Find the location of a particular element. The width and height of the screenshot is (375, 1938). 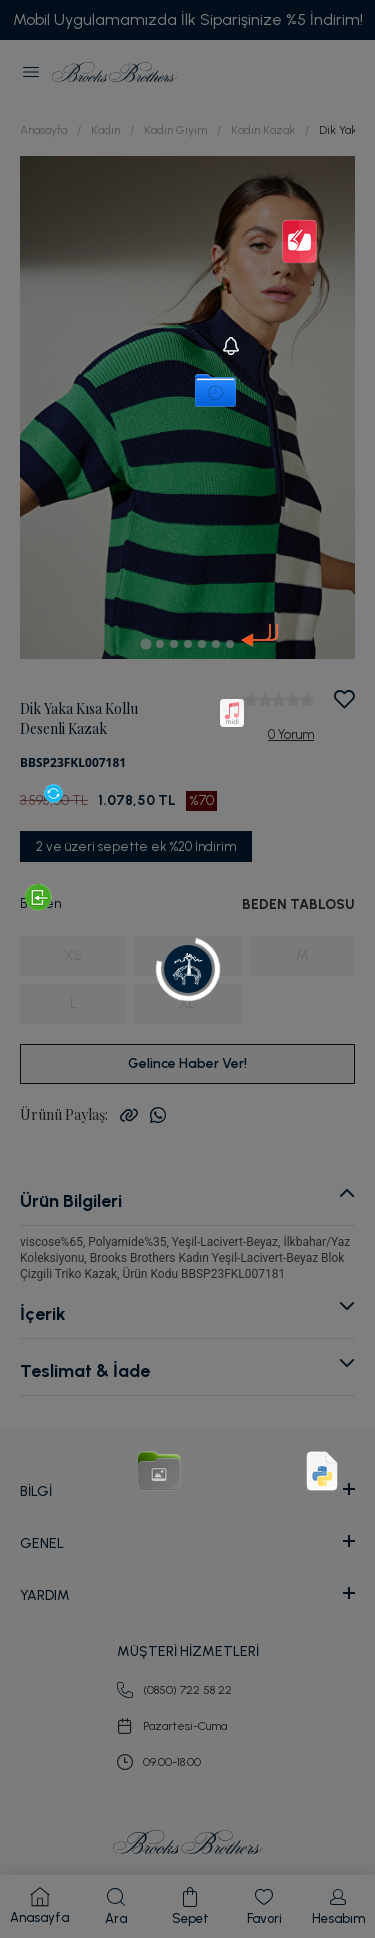

access temporary files folder is located at coordinates (215, 390).